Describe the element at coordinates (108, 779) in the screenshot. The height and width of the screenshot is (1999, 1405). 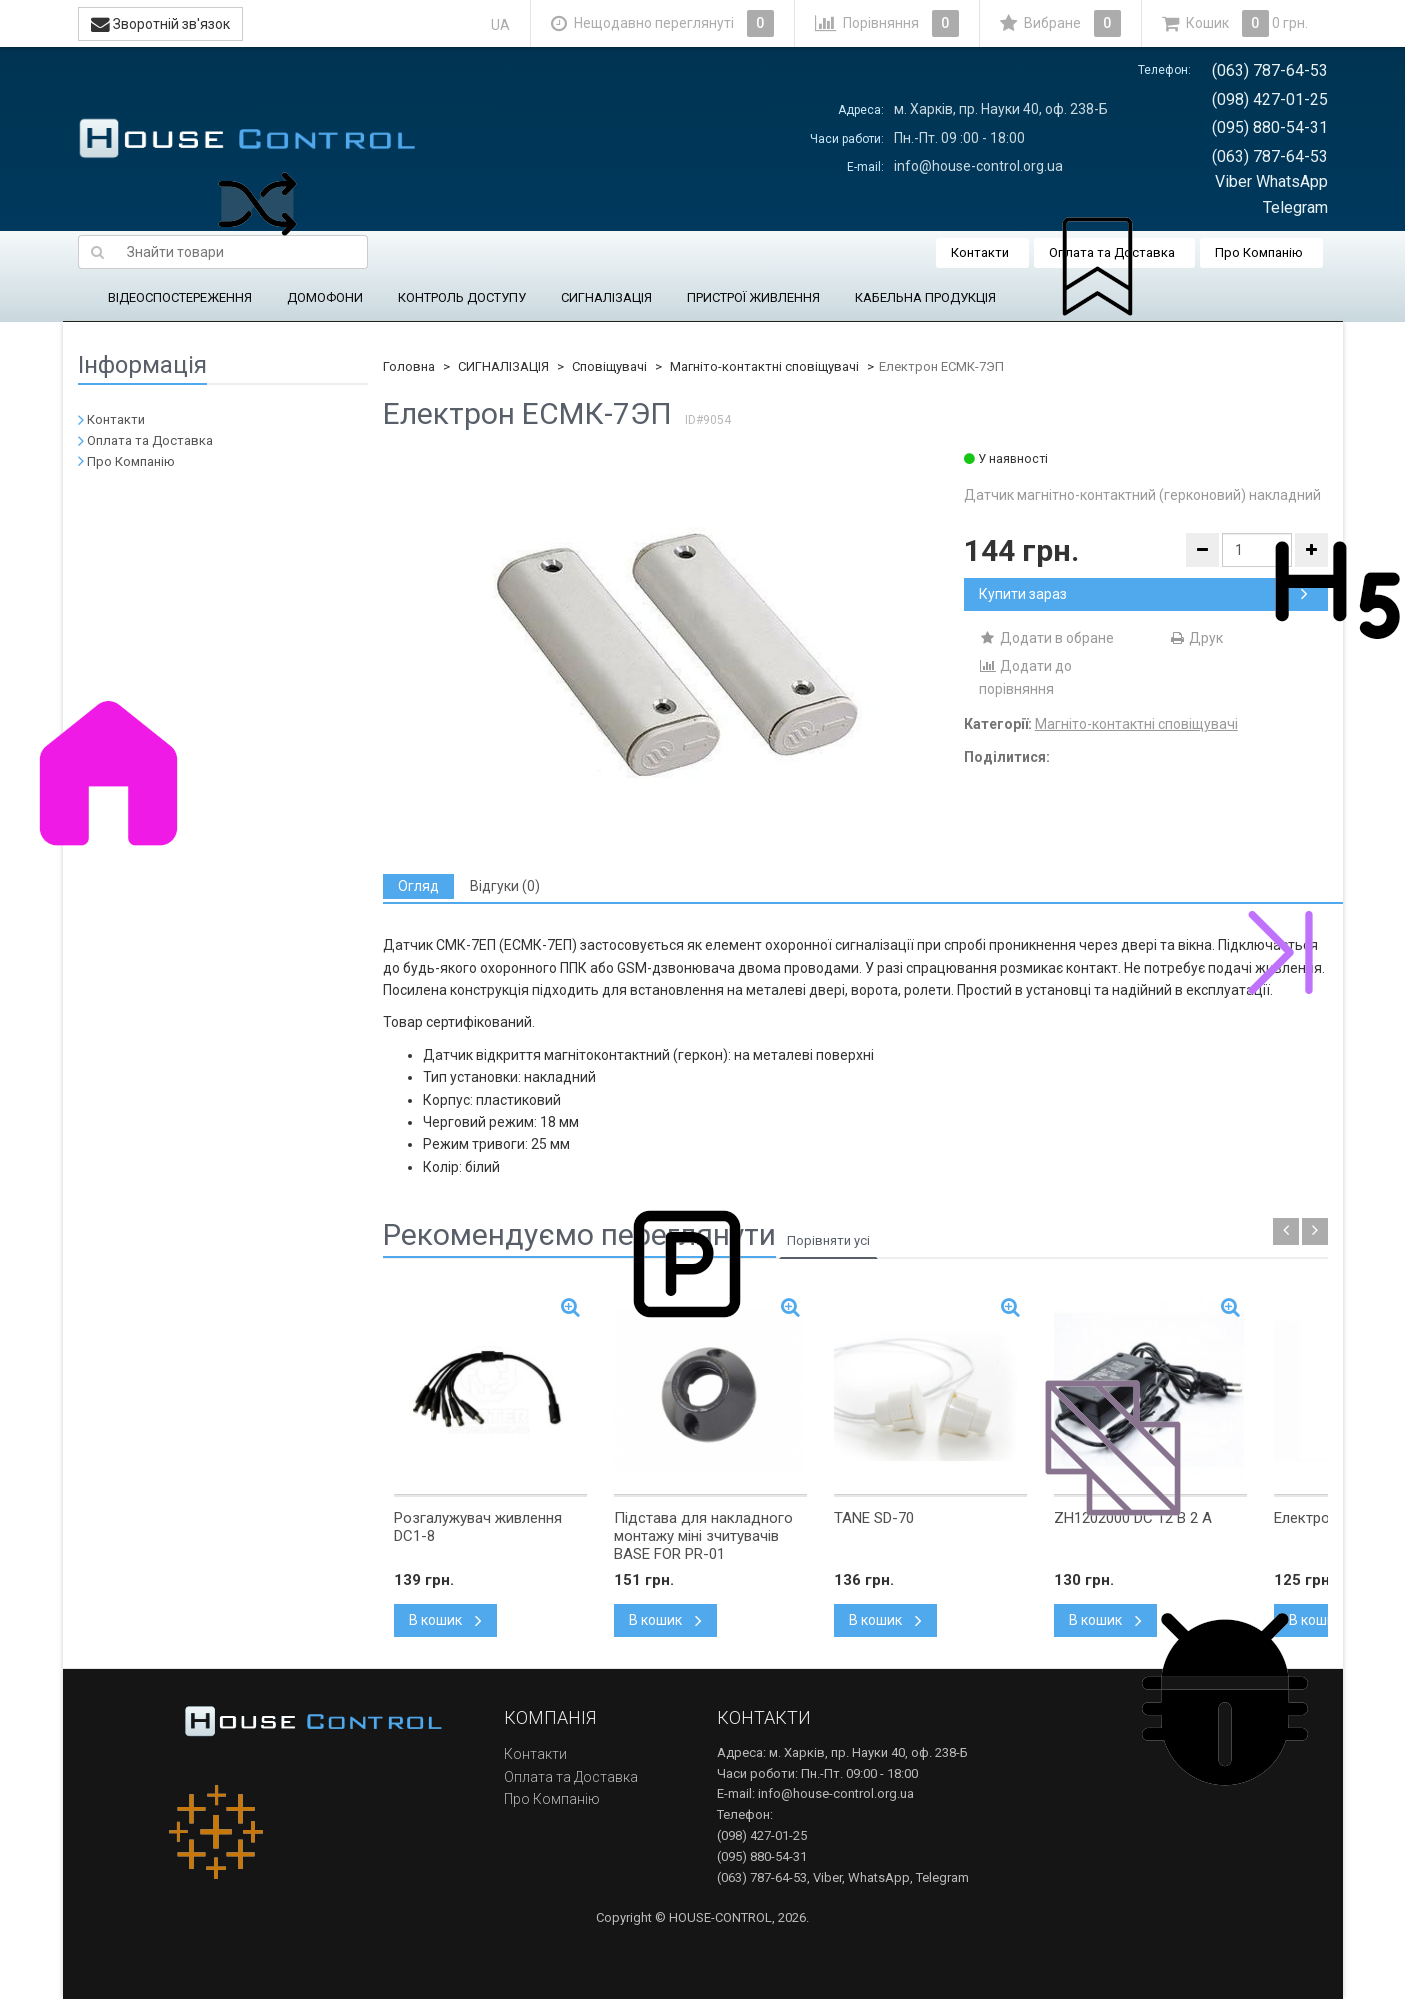
I see `go to home screen` at that location.